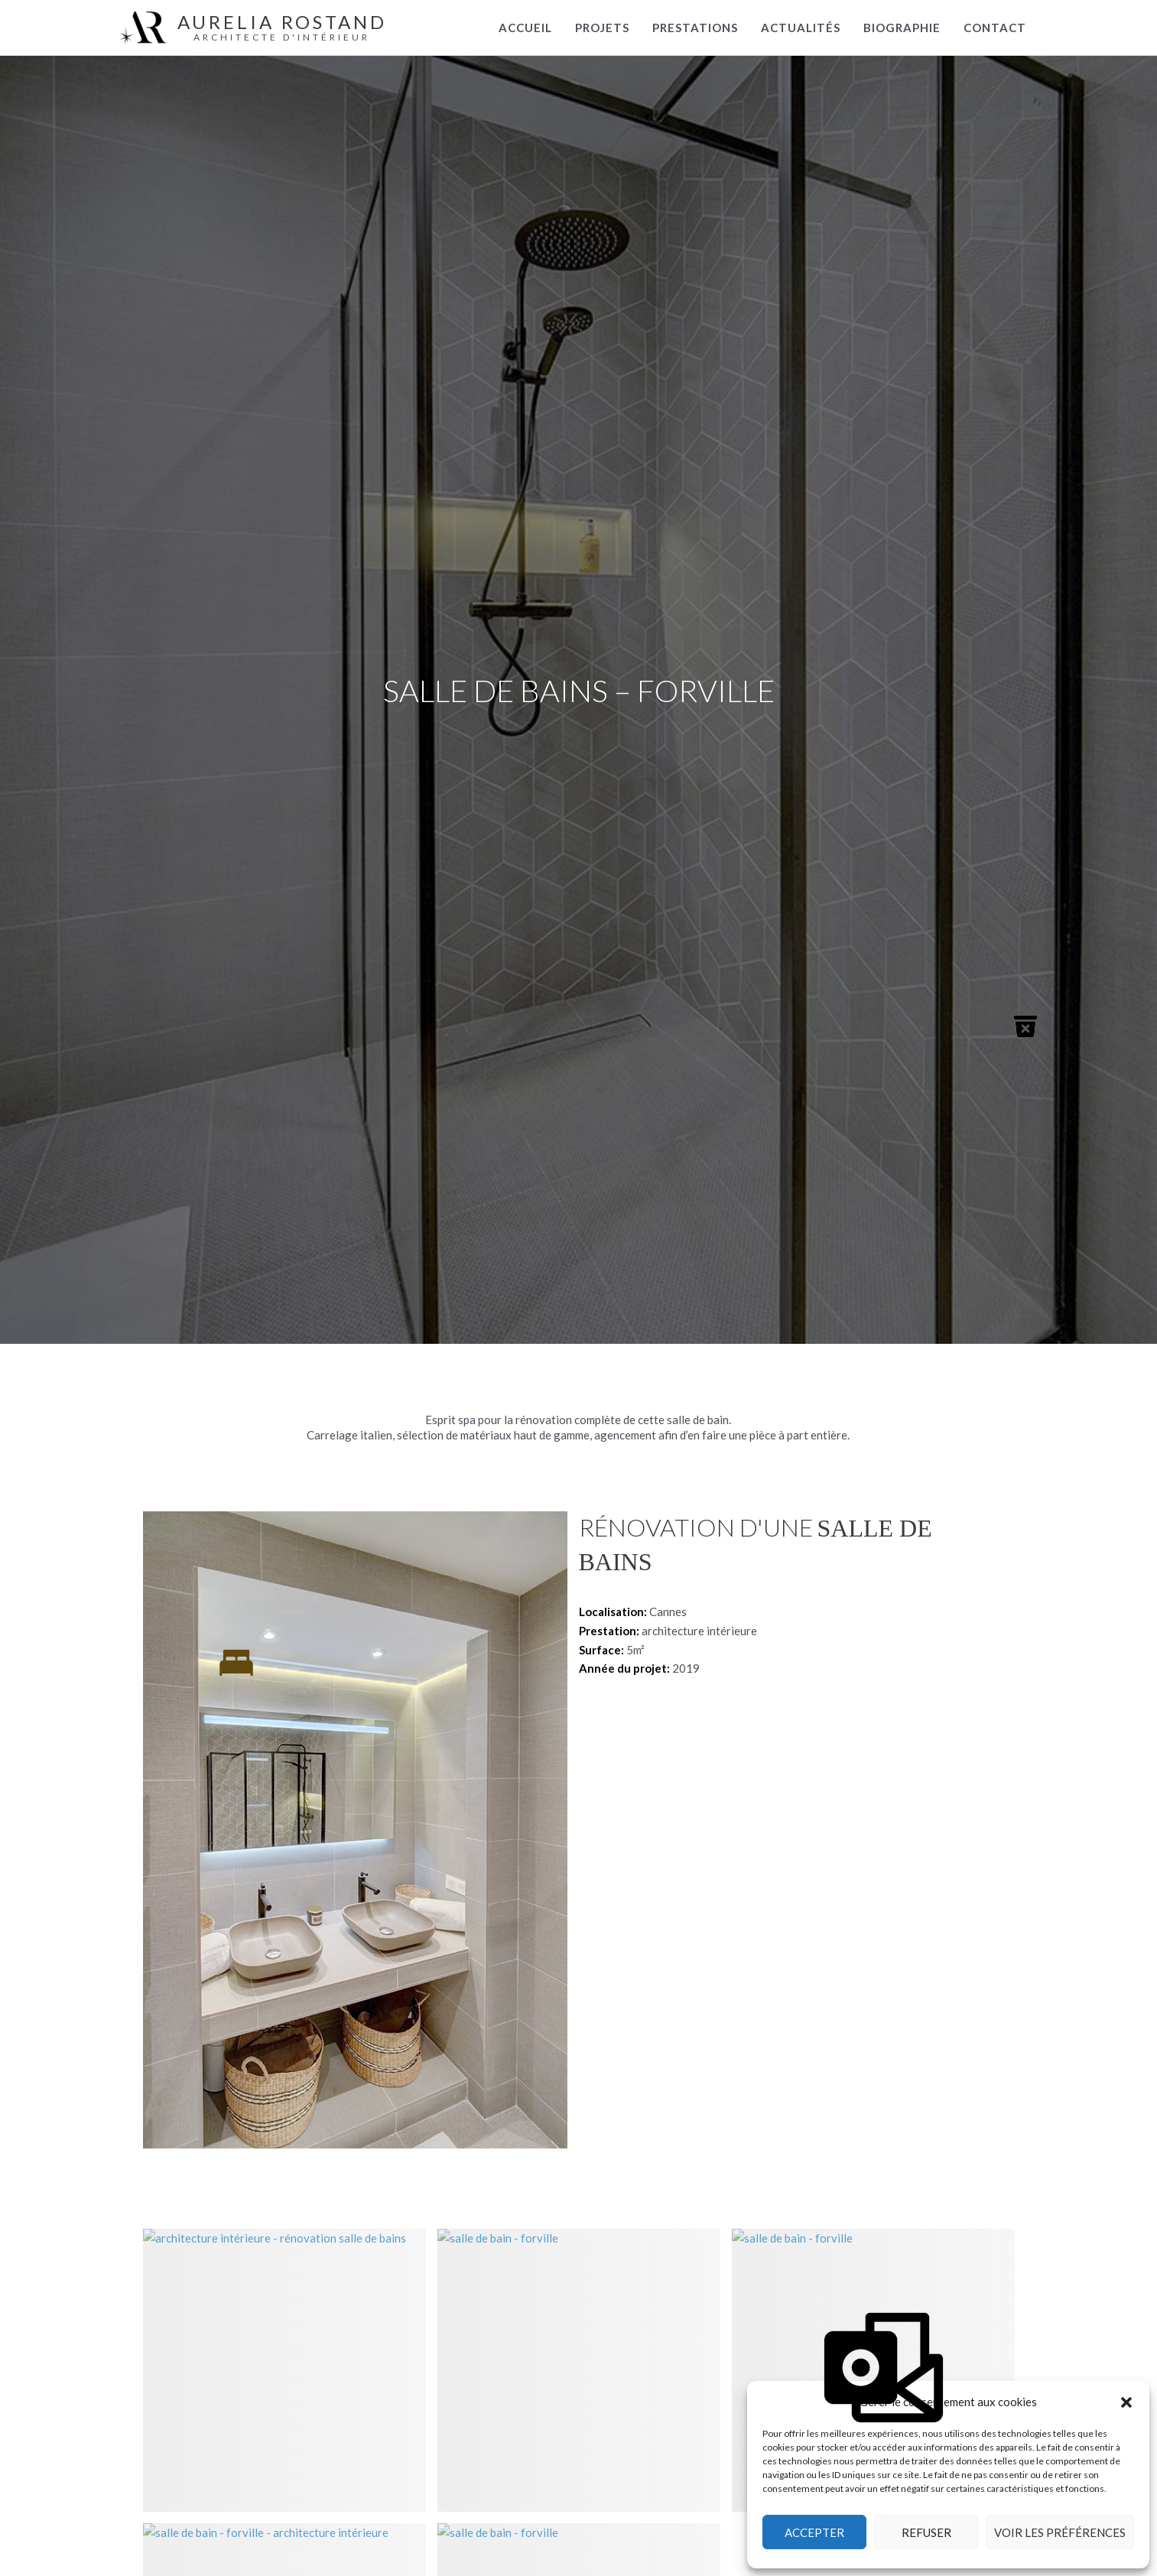 This screenshot has height=2576, width=1157. Describe the element at coordinates (883, 2367) in the screenshot. I see `open Microsoft Outlook email app` at that location.